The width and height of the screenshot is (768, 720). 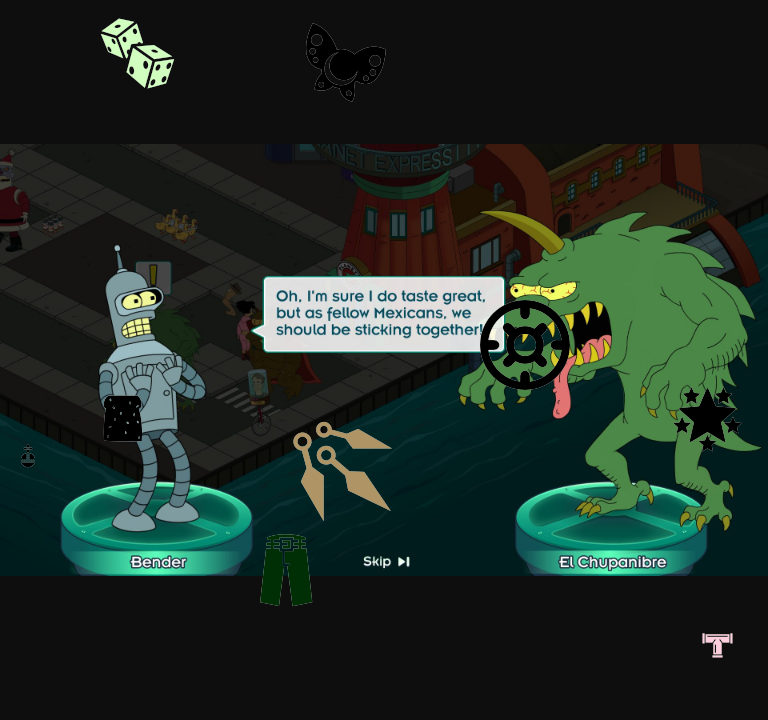 What do you see at coordinates (342, 471) in the screenshot?
I see `select thrown dagger weapon type` at bounding box center [342, 471].